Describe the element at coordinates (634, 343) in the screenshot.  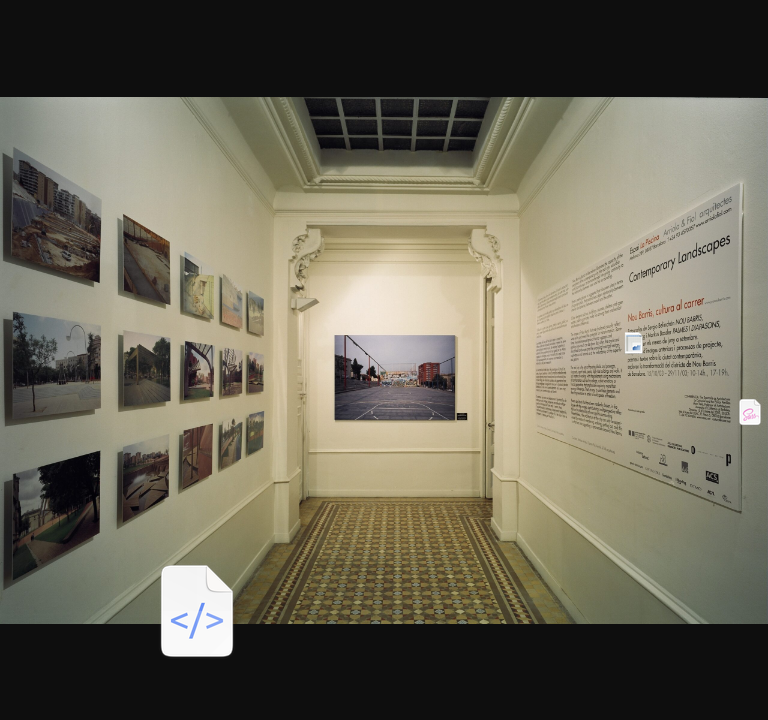
I see `open a spreadsheet file` at that location.